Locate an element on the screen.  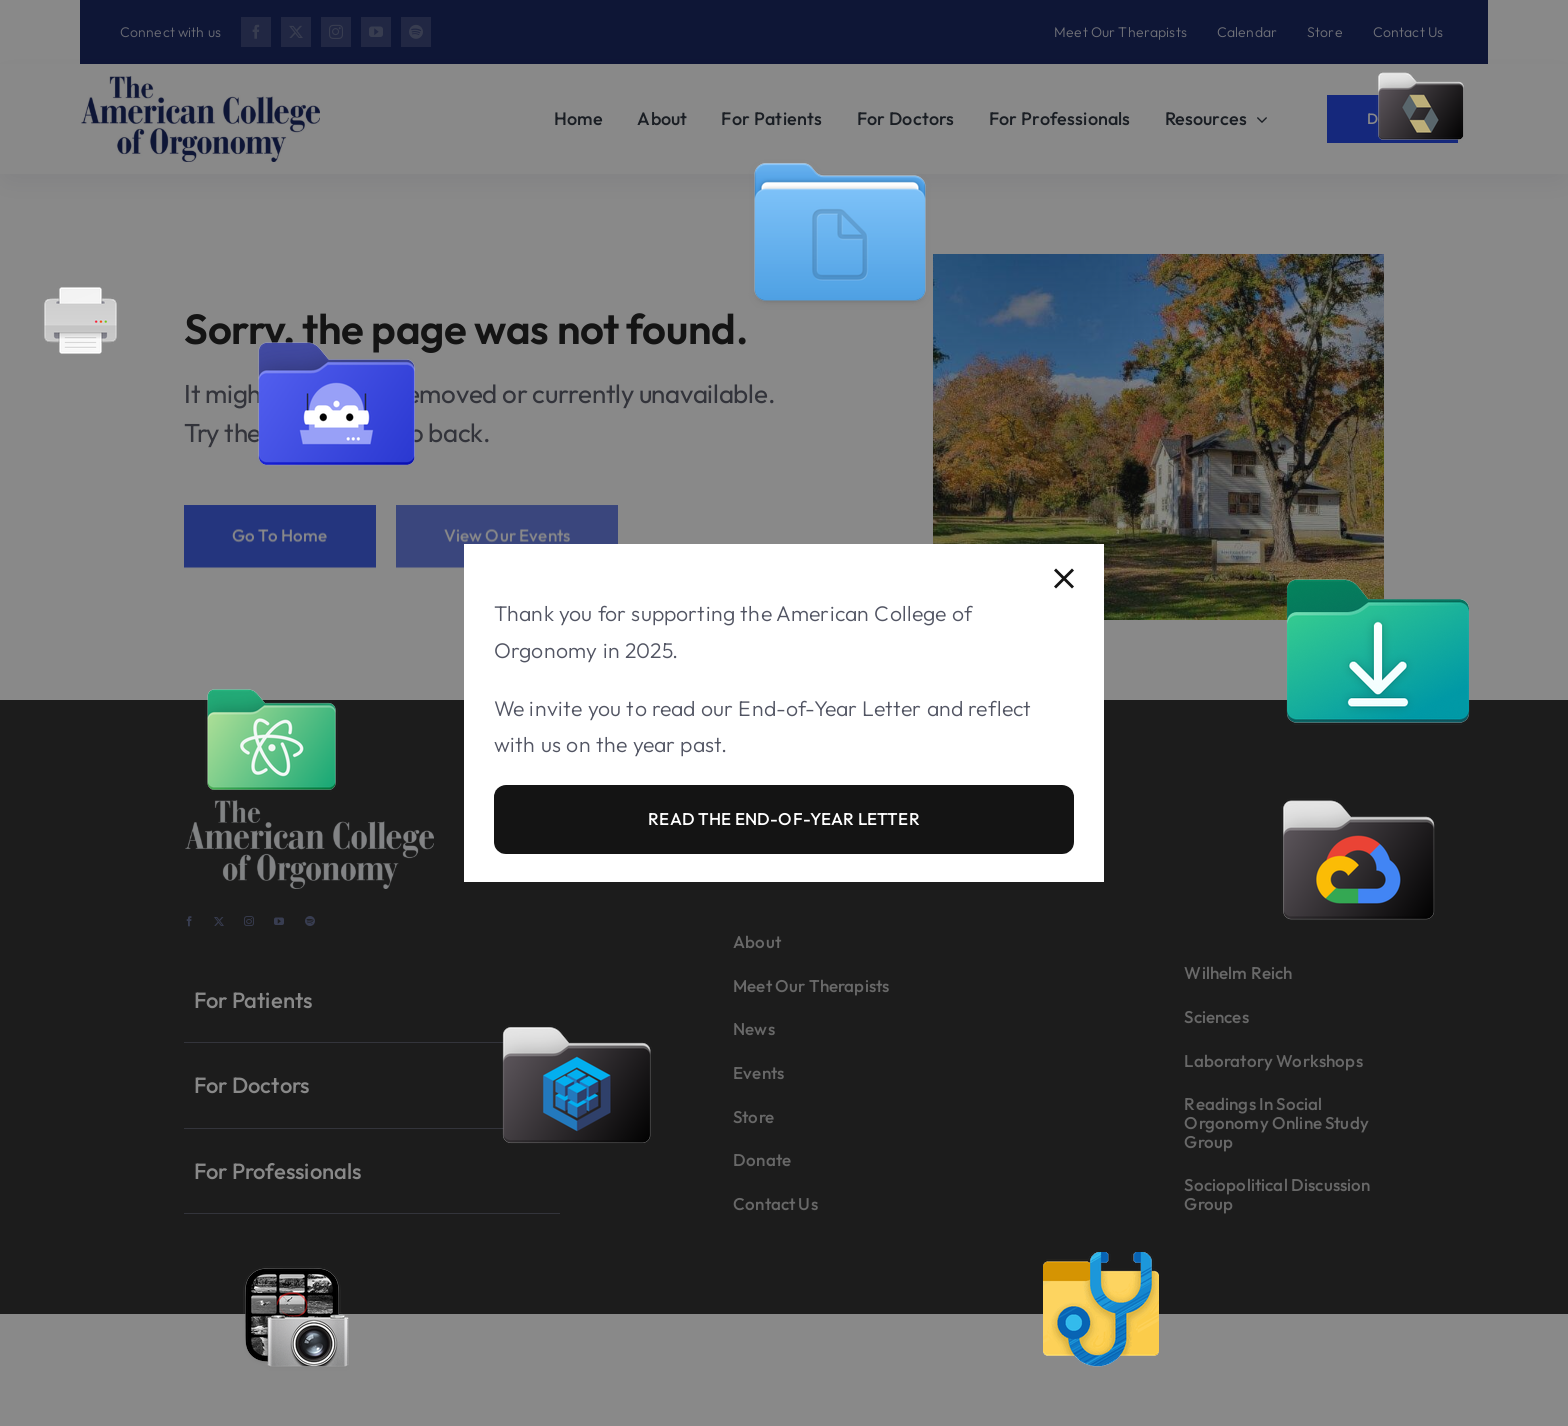
open folder containing discord bot files is located at coordinates (336, 408).